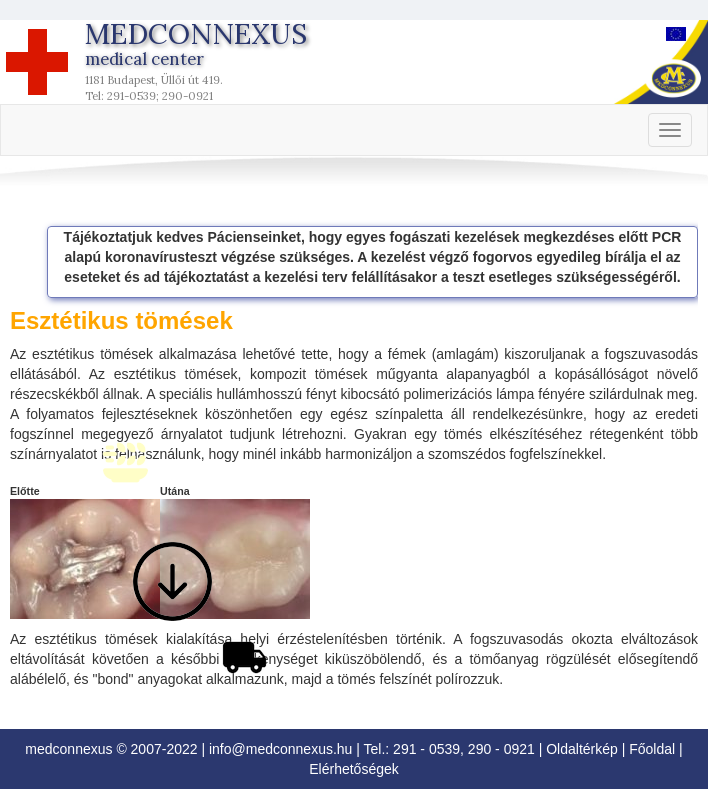  Describe the element at coordinates (125, 462) in the screenshot. I see `view grain or wheat-based food options` at that location.